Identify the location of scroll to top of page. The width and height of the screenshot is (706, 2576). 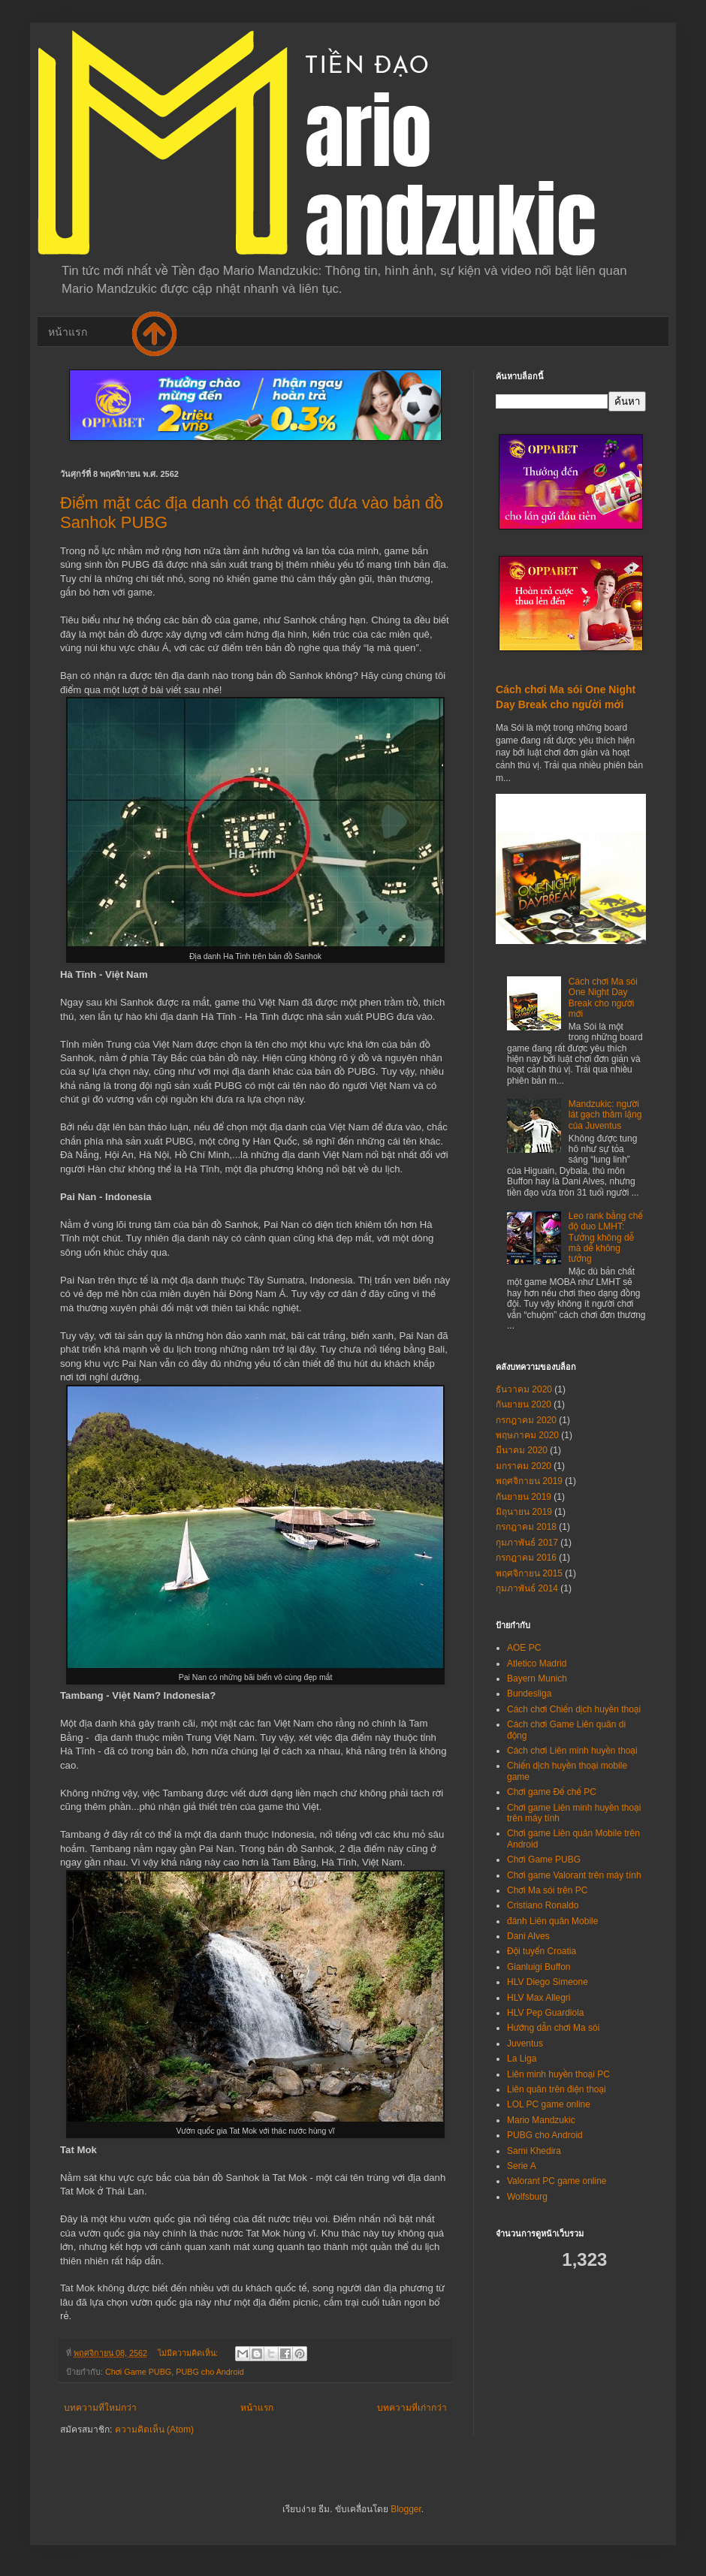
(154, 333).